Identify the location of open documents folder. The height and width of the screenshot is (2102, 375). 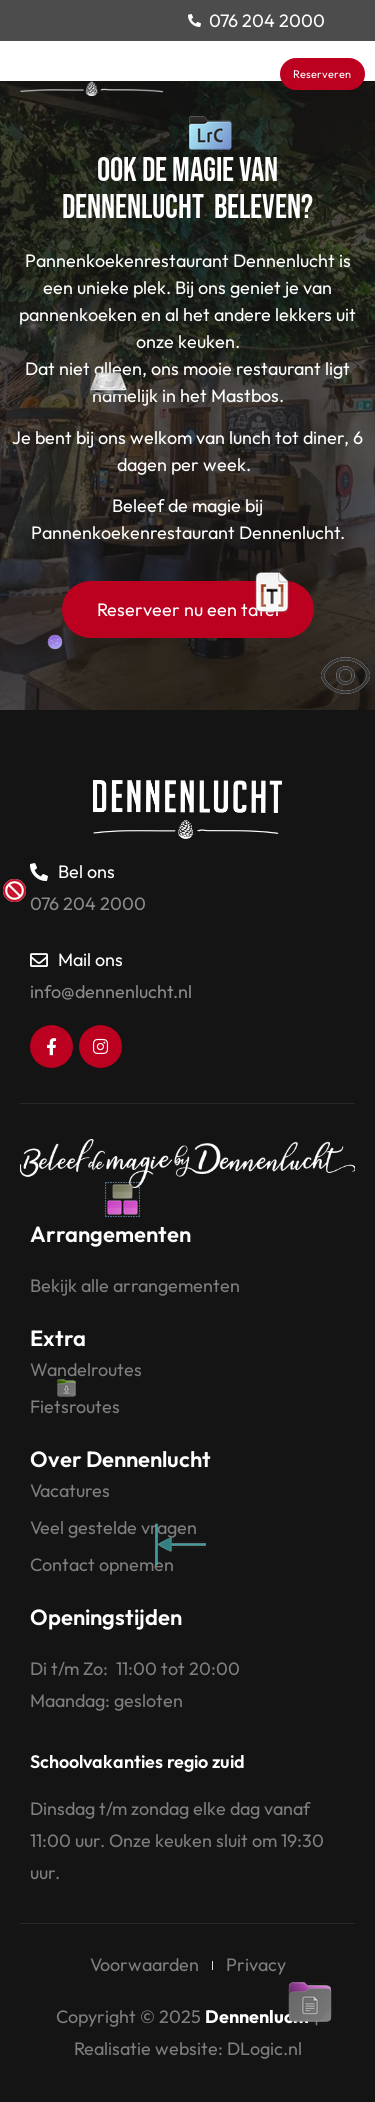
(310, 2002).